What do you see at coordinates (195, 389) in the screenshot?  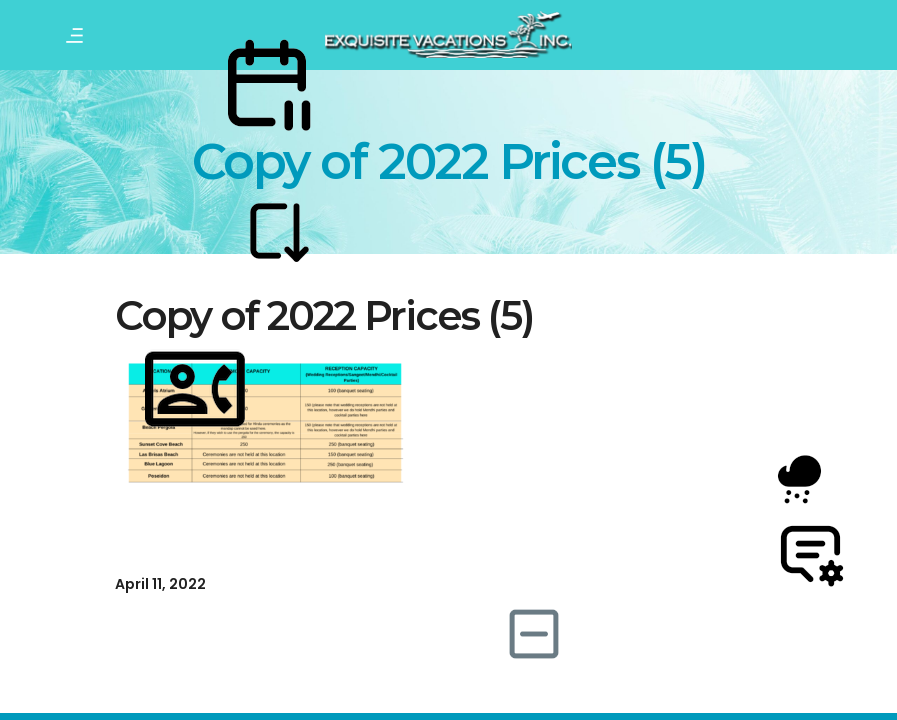 I see `view contact's phone information` at bounding box center [195, 389].